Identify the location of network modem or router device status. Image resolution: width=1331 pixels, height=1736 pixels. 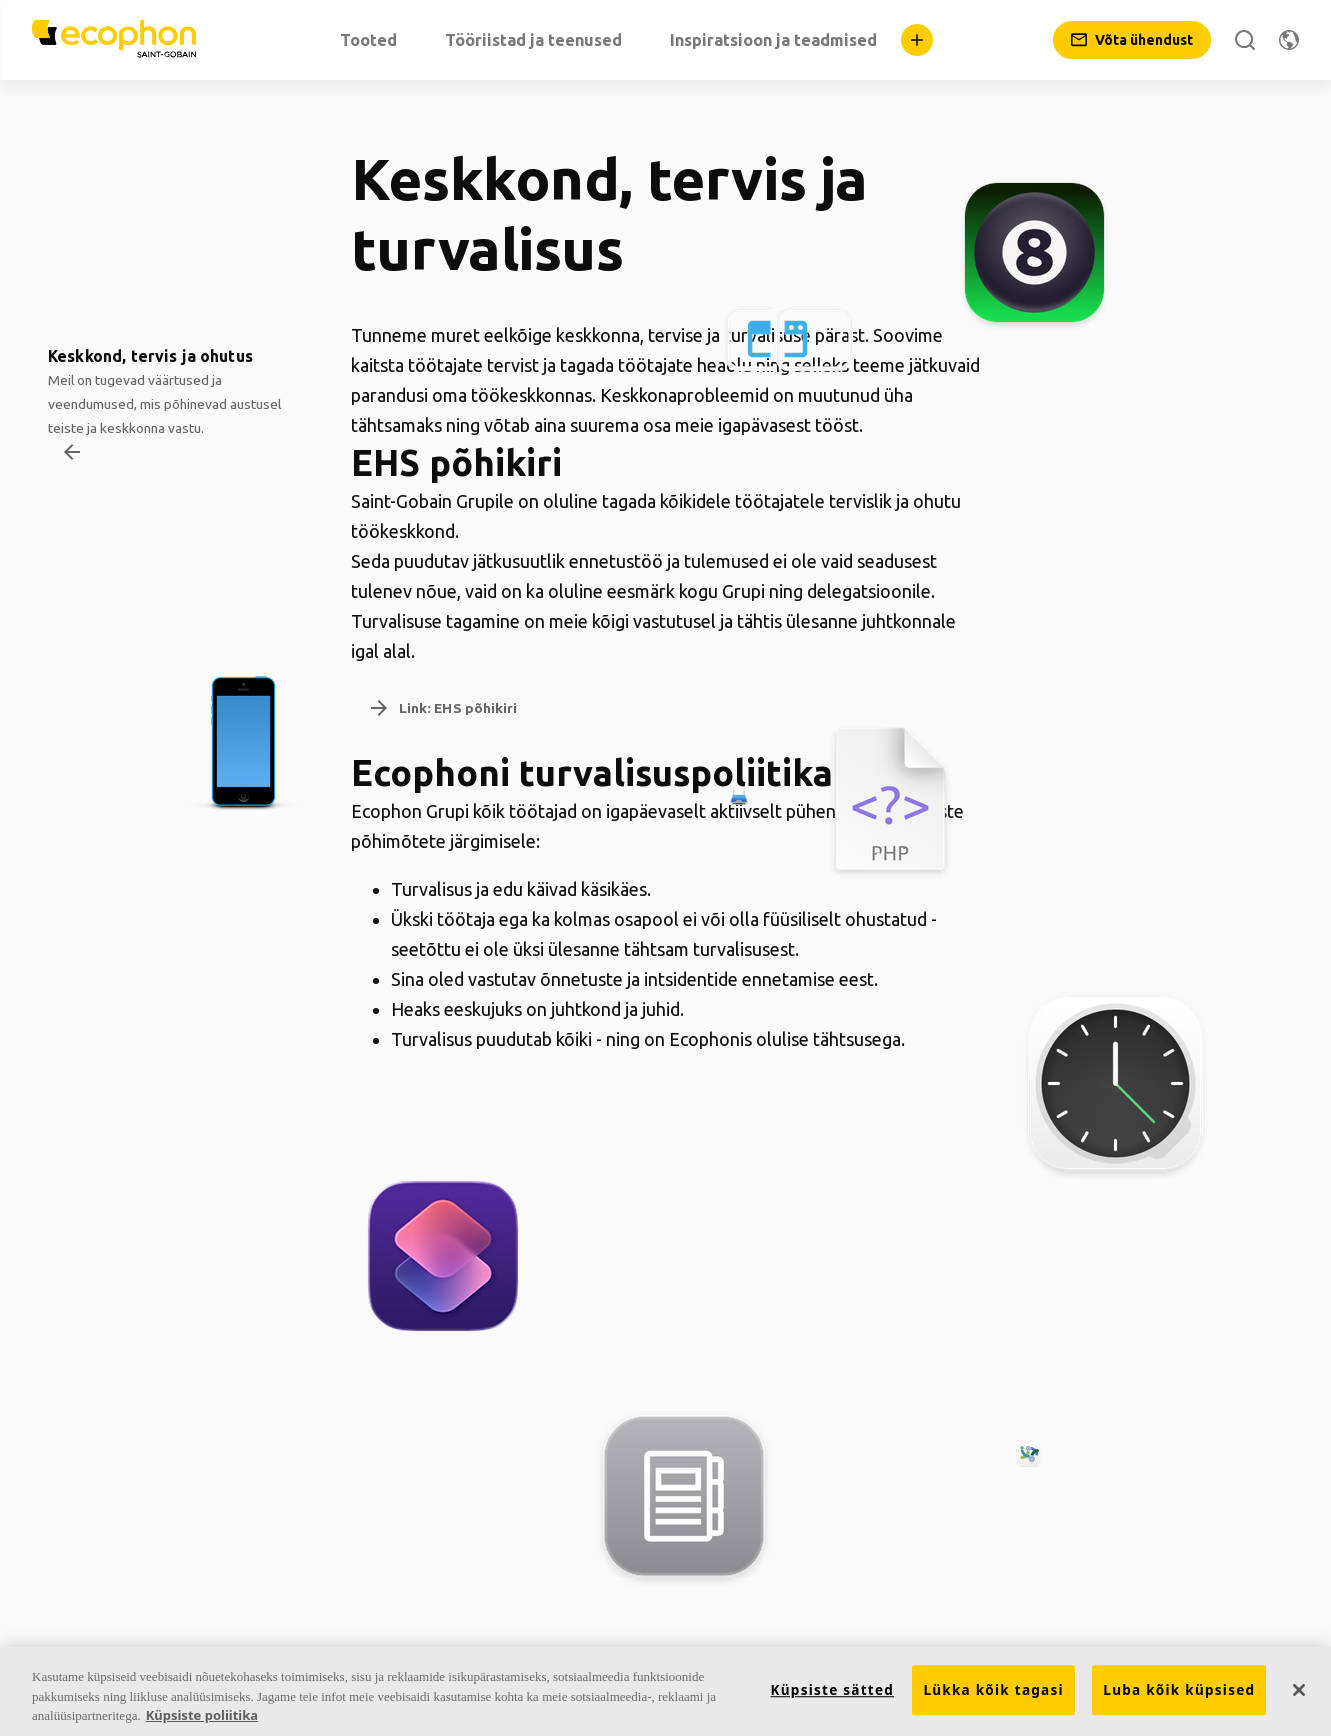
(739, 796).